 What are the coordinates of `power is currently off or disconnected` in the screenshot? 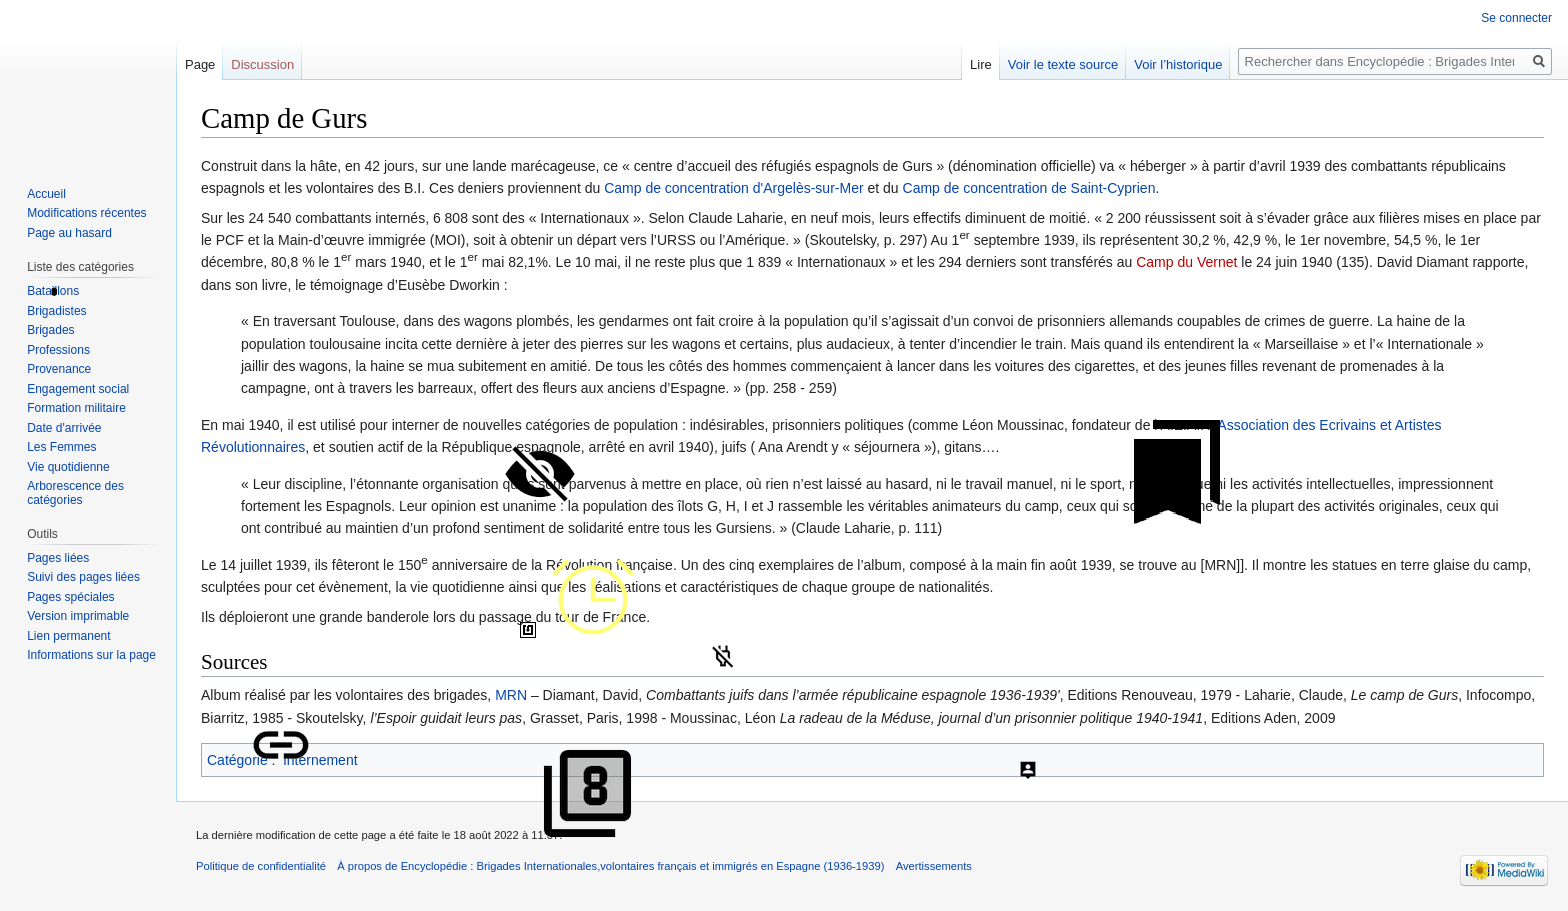 It's located at (723, 656).